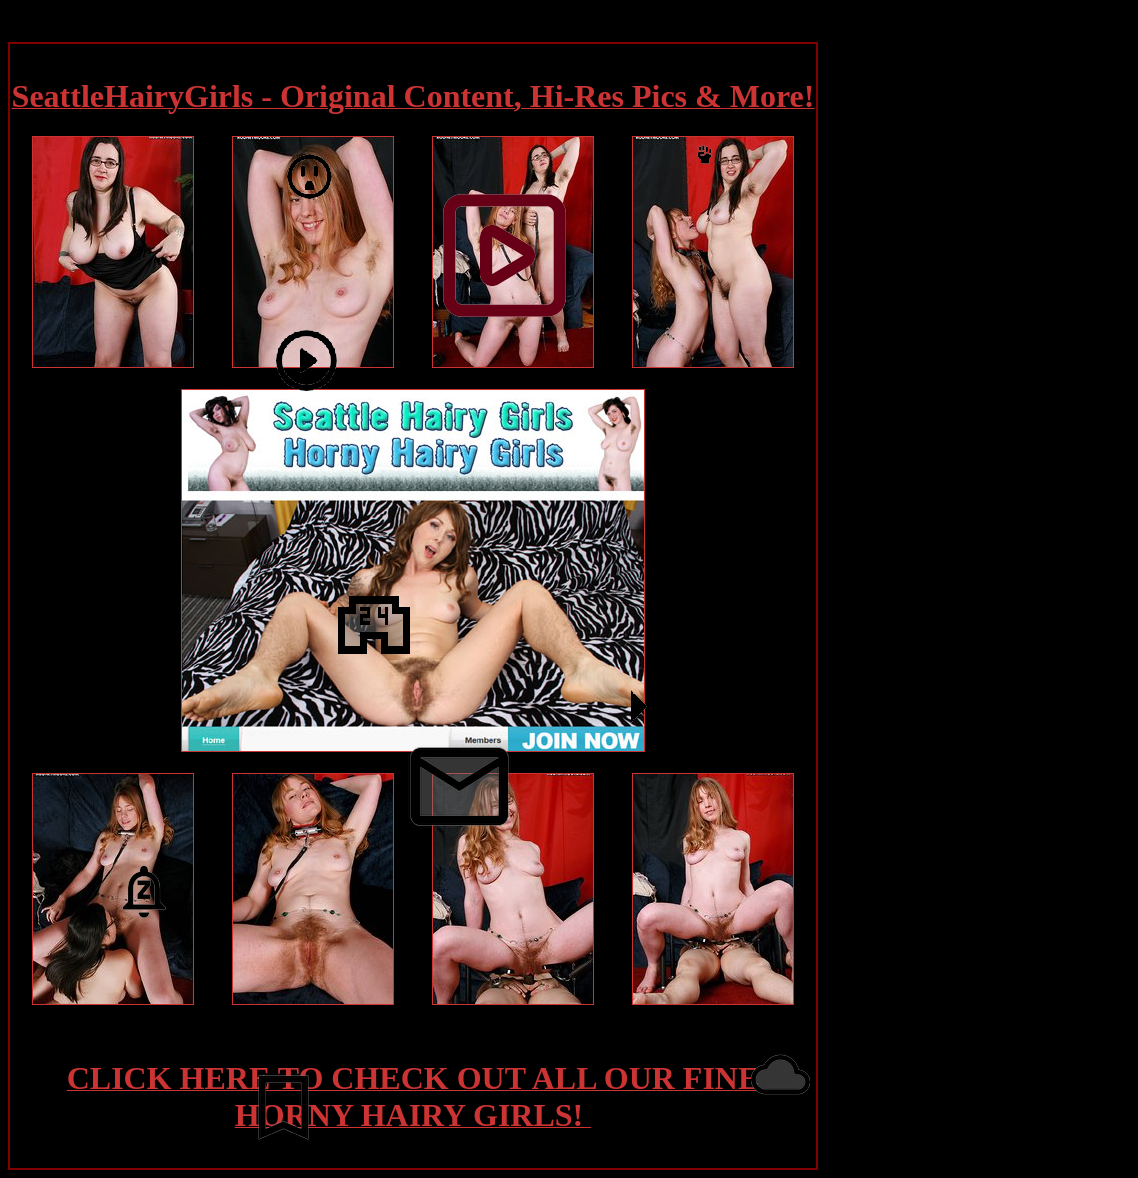 The height and width of the screenshot is (1178, 1138). Describe the element at coordinates (283, 1107) in the screenshot. I see `save this item for later` at that location.